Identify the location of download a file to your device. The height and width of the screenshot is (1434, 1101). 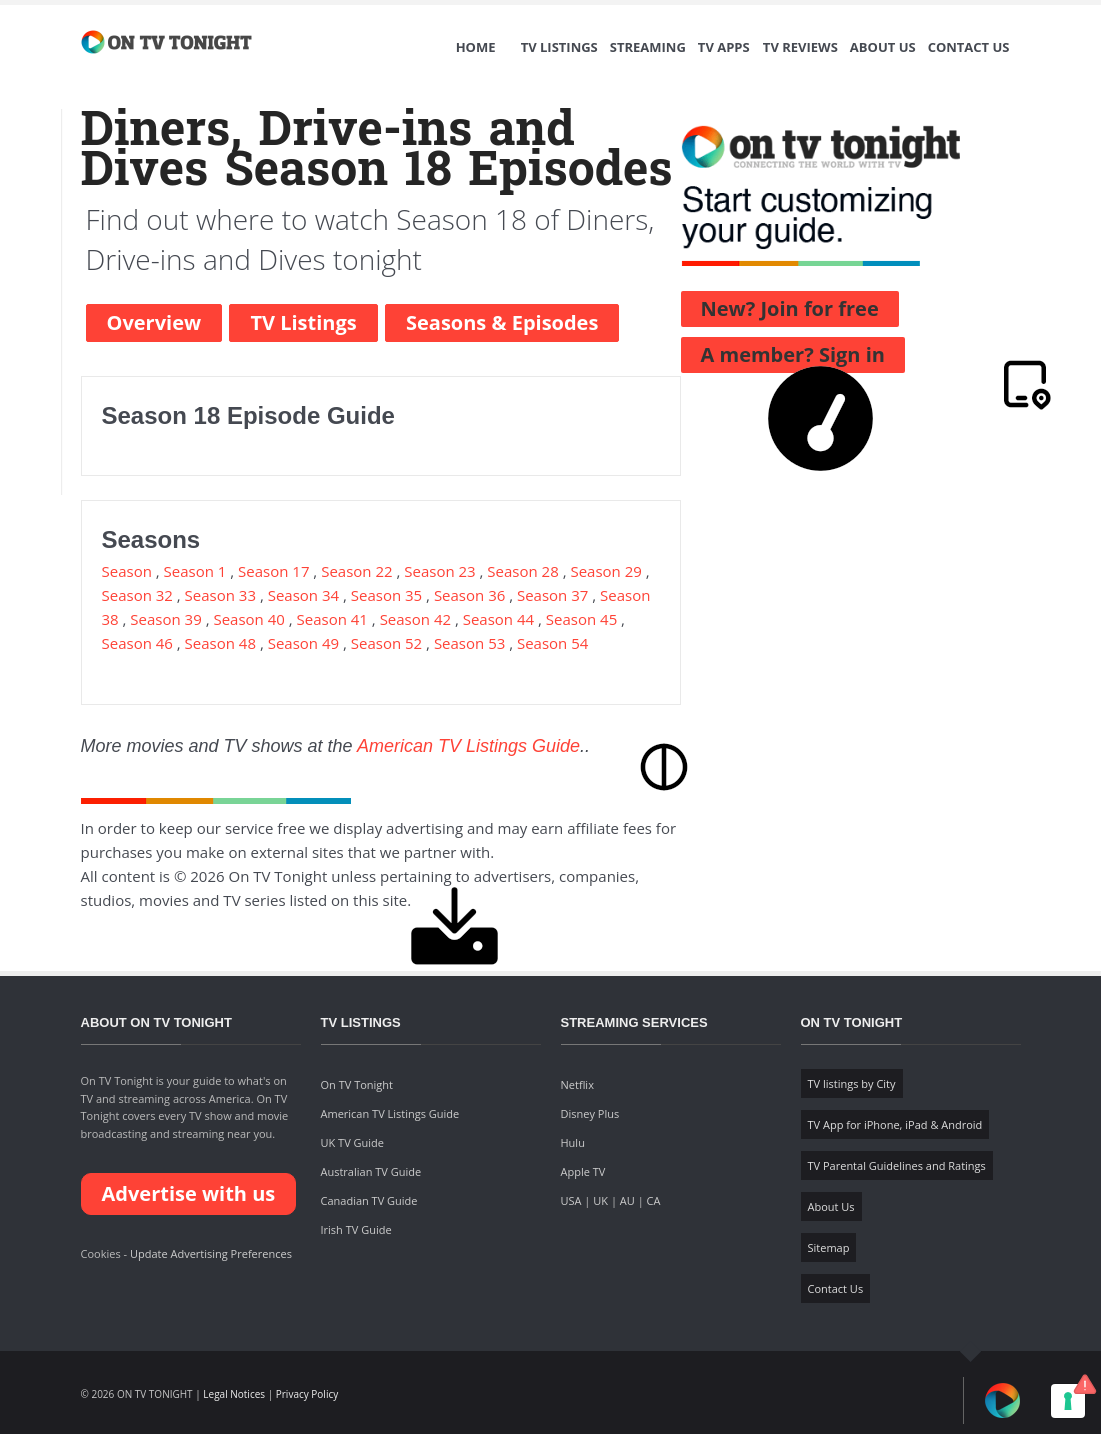
(454, 930).